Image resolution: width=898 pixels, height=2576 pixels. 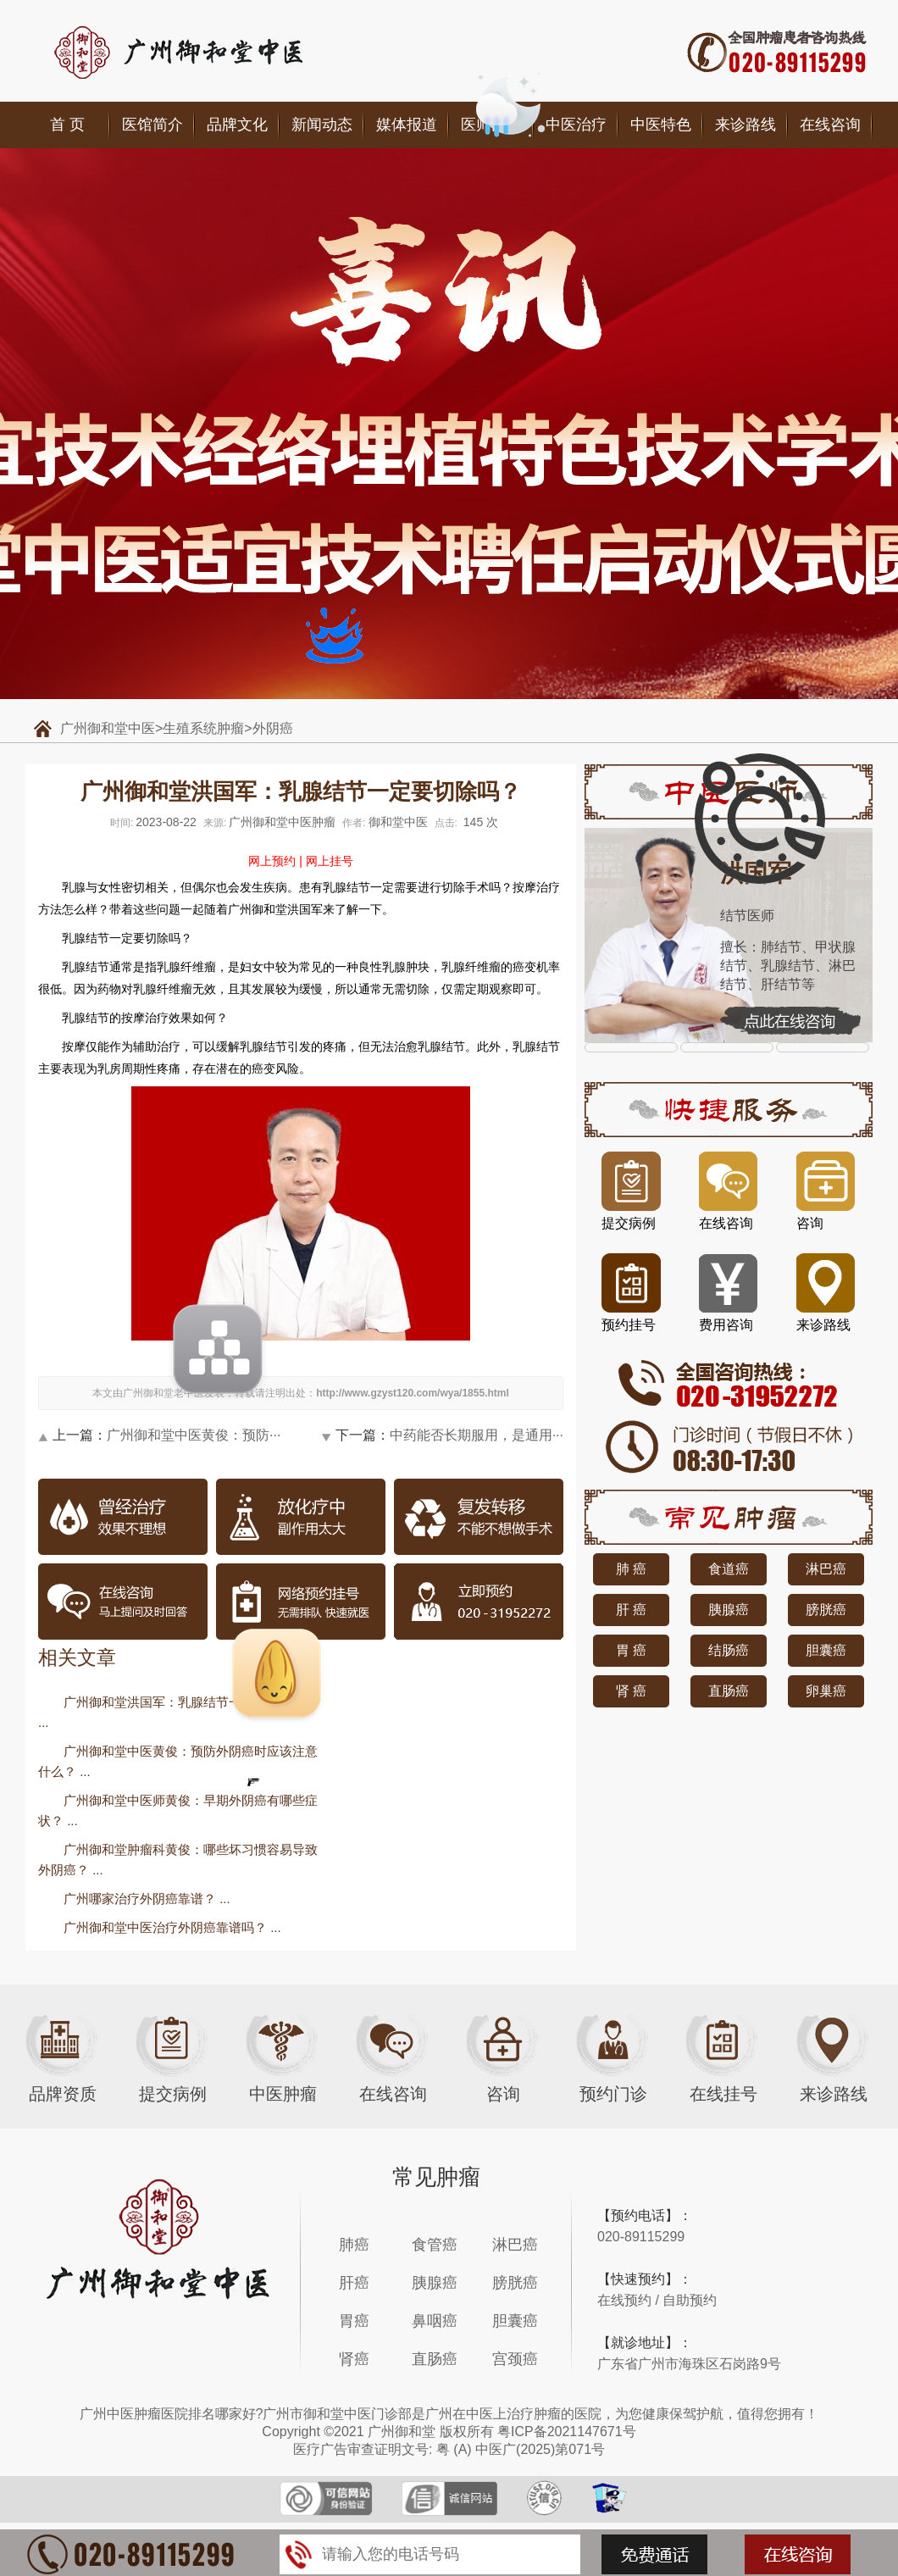 I want to click on open the almond app, so click(x=276, y=1673).